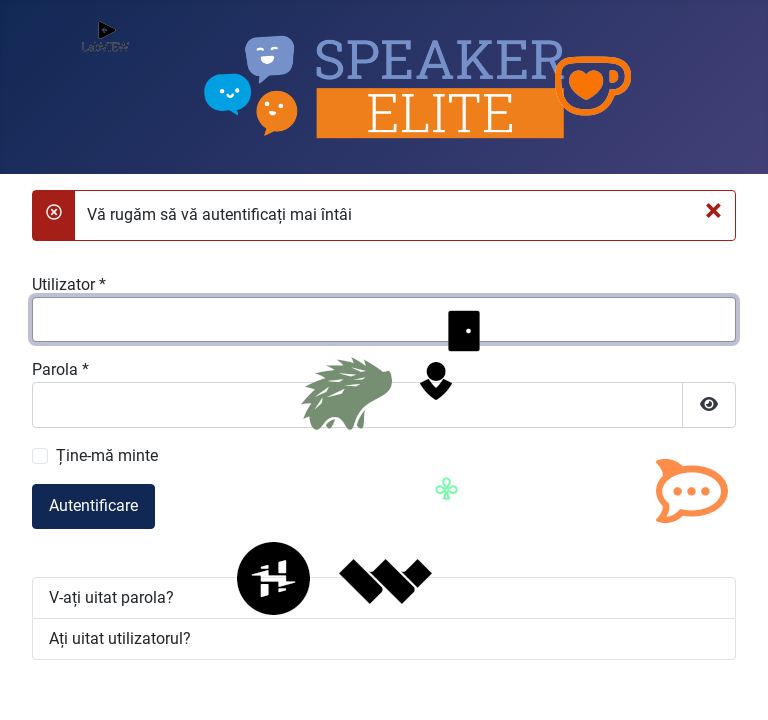 The width and height of the screenshot is (768, 720). Describe the element at coordinates (273, 578) in the screenshot. I see `visit hackster.io hardware community` at that location.